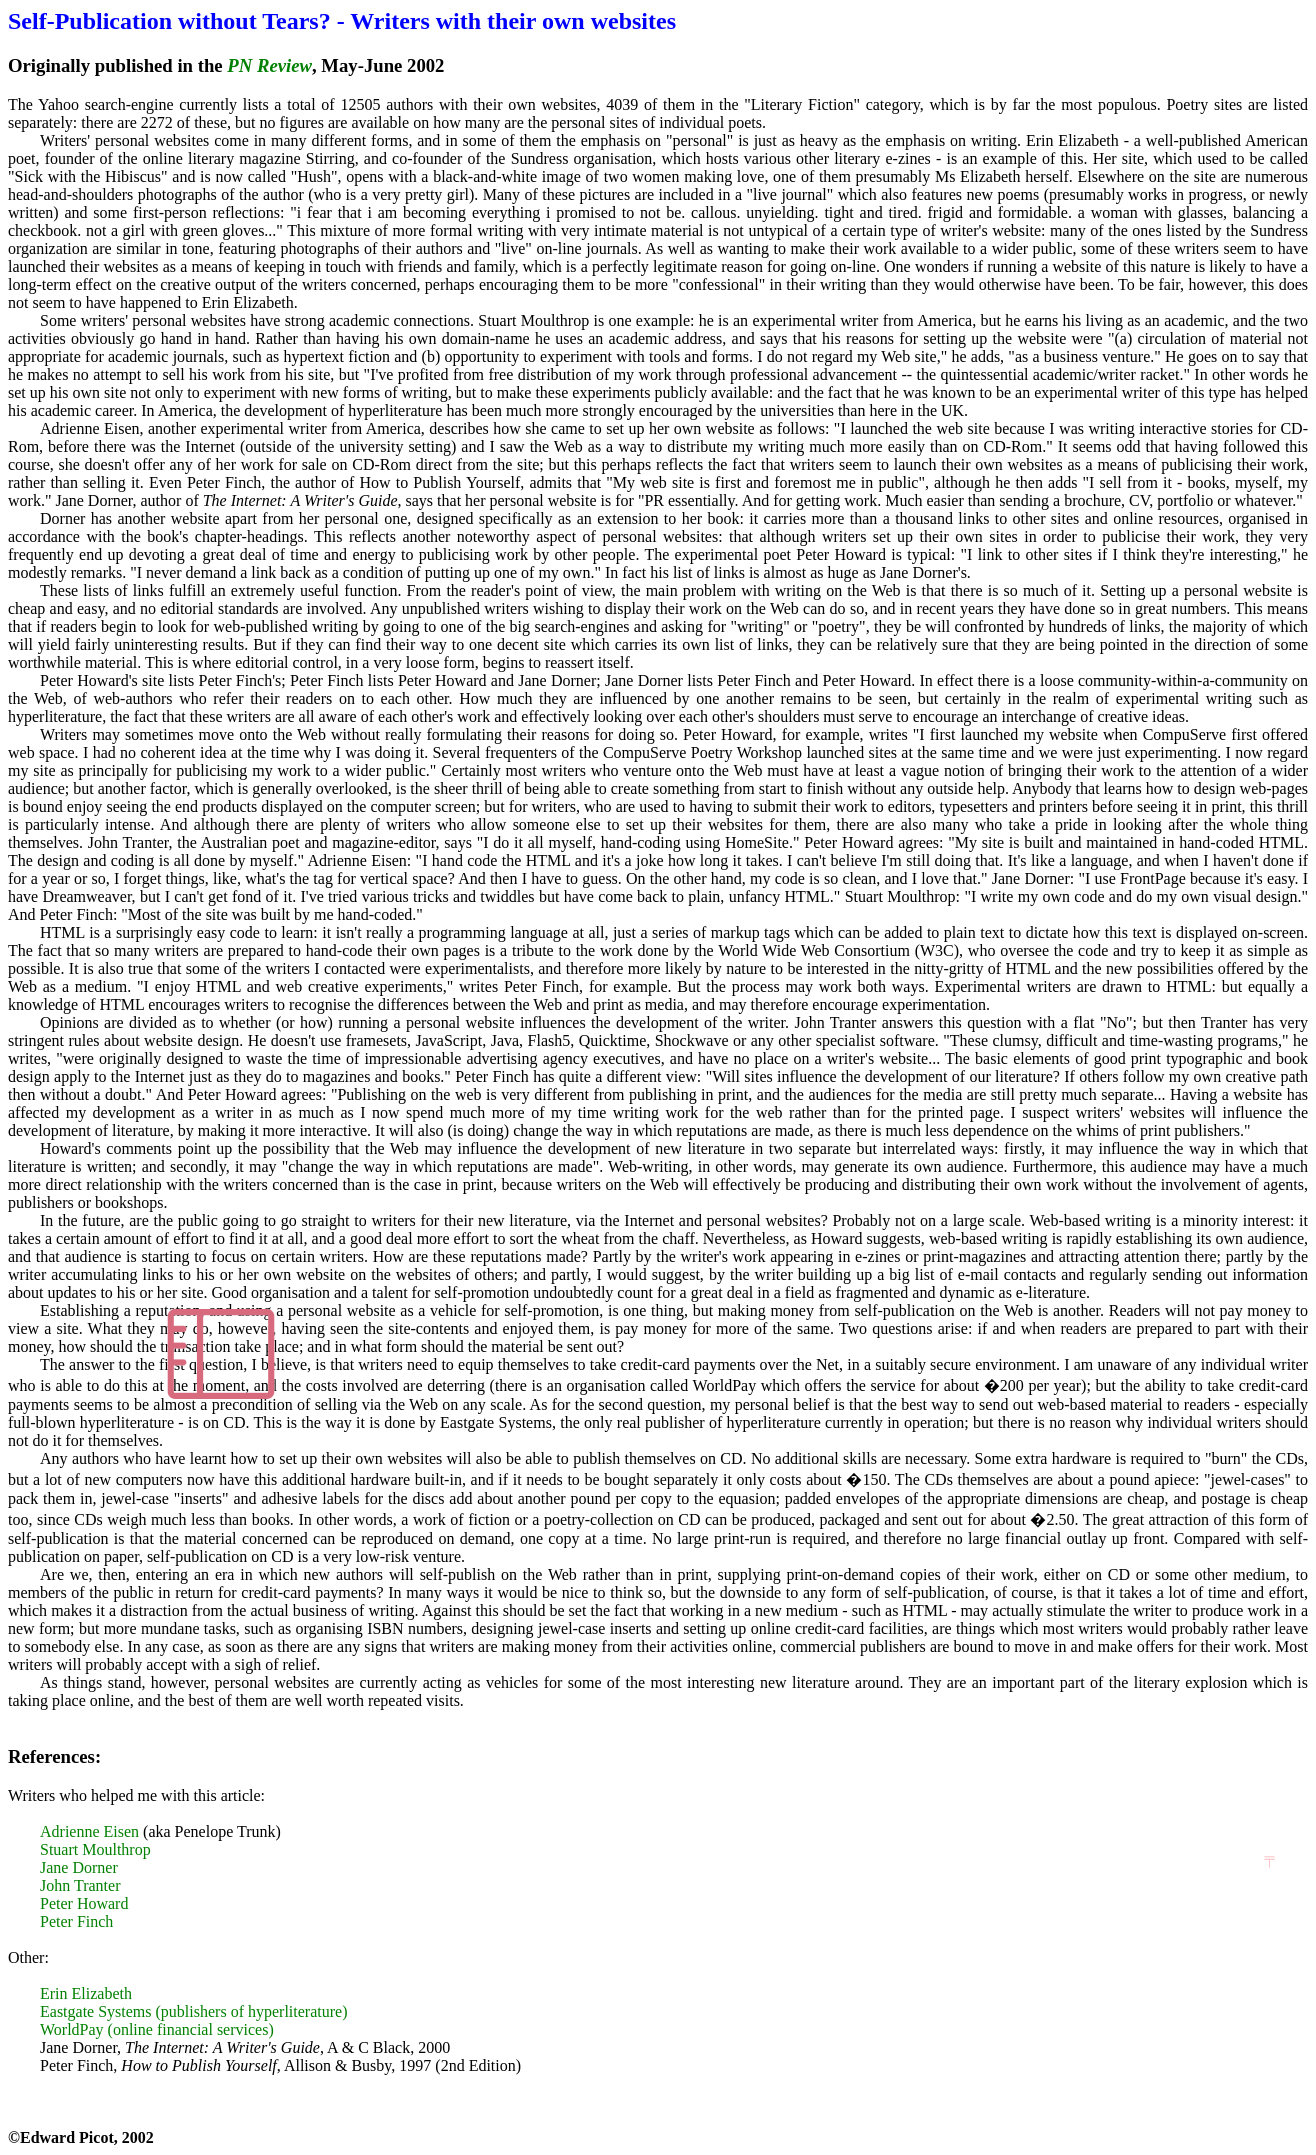 This screenshot has height=2155, width=1316. What do you see at coordinates (1269, 1861) in the screenshot?
I see `view or select Kazakhstan tenge currency` at bounding box center [1269, 1861].